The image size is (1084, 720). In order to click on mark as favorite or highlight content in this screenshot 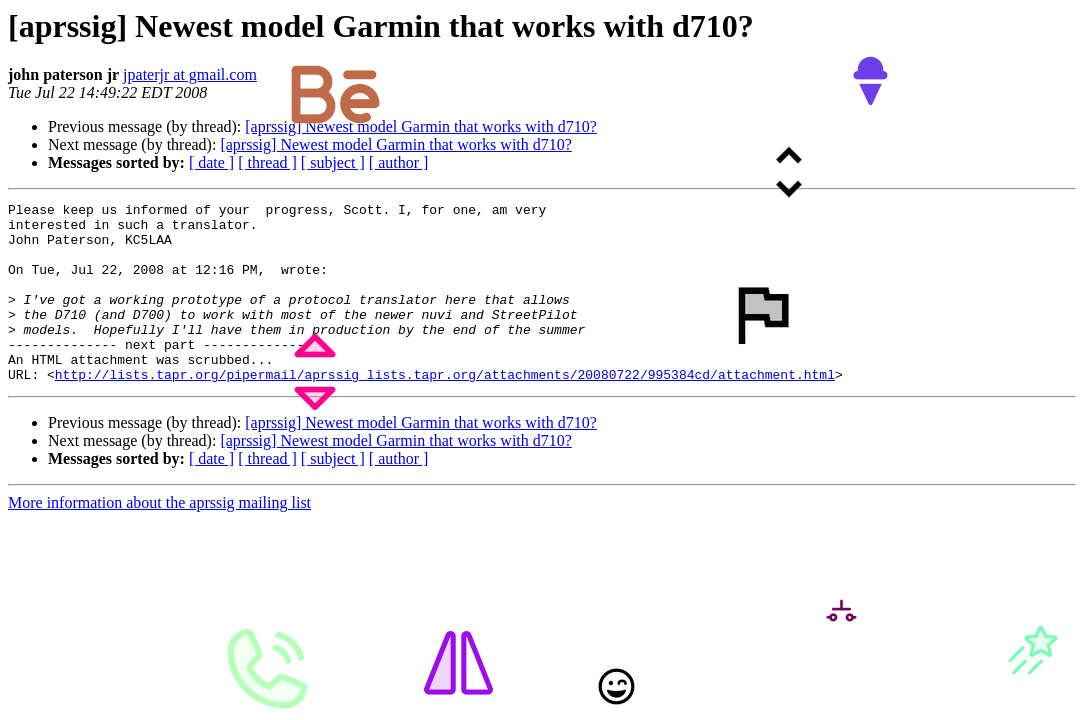, I will do `click(1033, 650)`.